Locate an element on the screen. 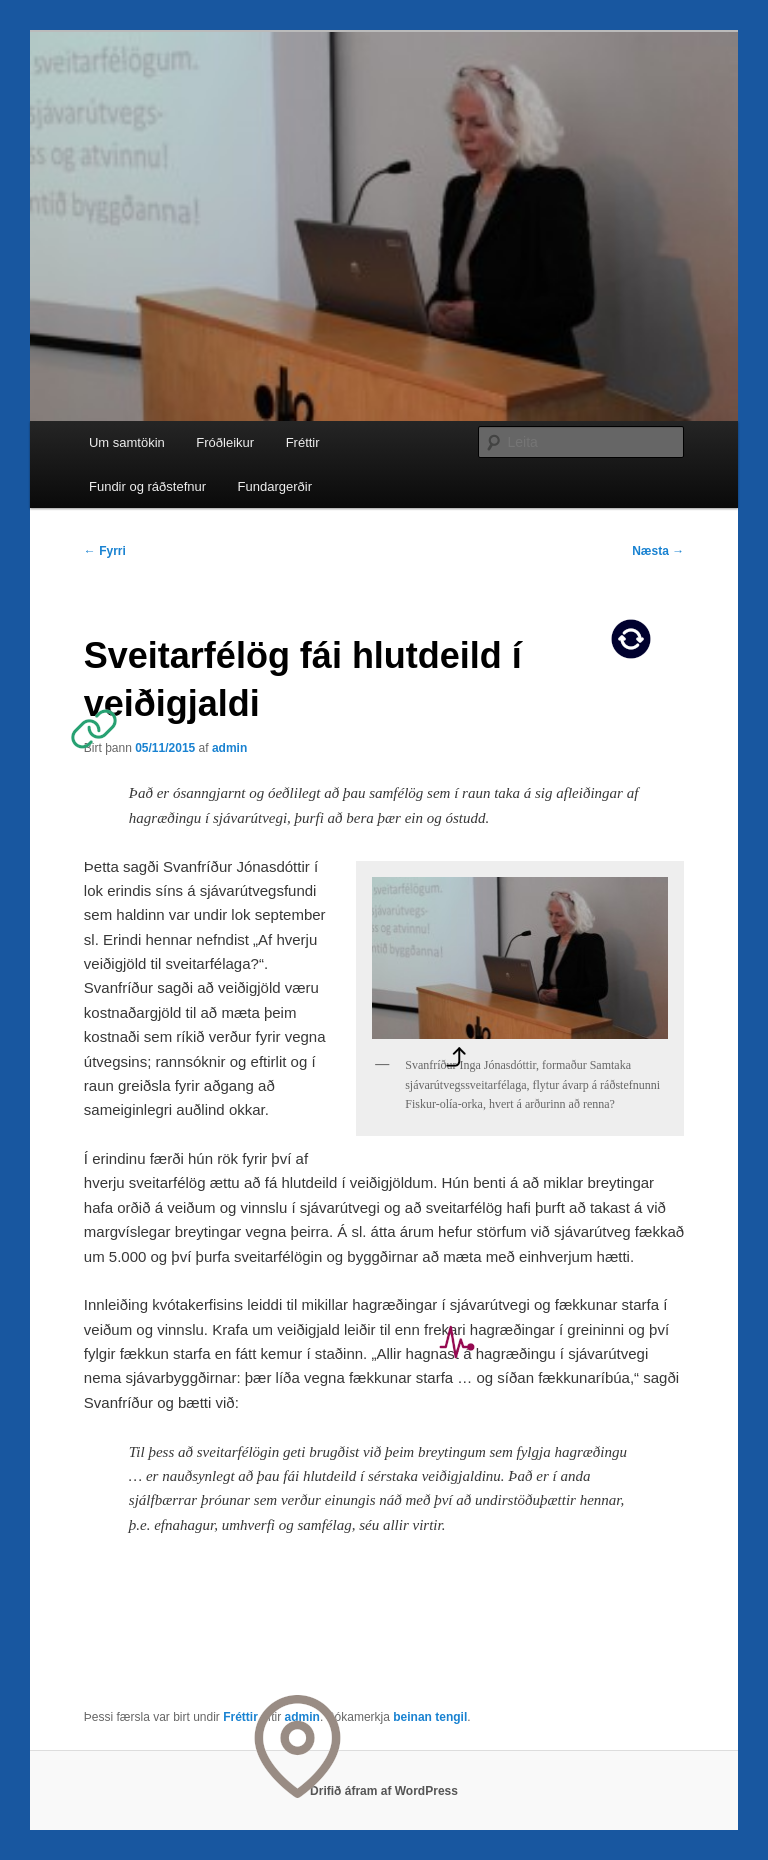 Image resolution: width=768 pixels, height=1860 pixels. navigate forward and up in a hierarchy is located at coordinates (456, 1057).